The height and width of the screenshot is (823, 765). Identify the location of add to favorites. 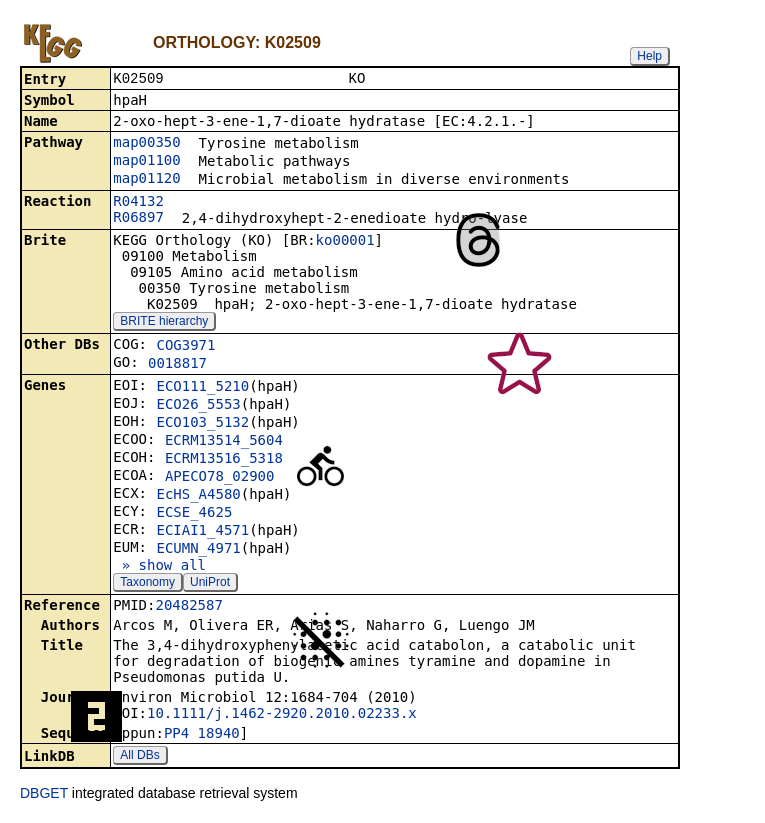
(519, 364).